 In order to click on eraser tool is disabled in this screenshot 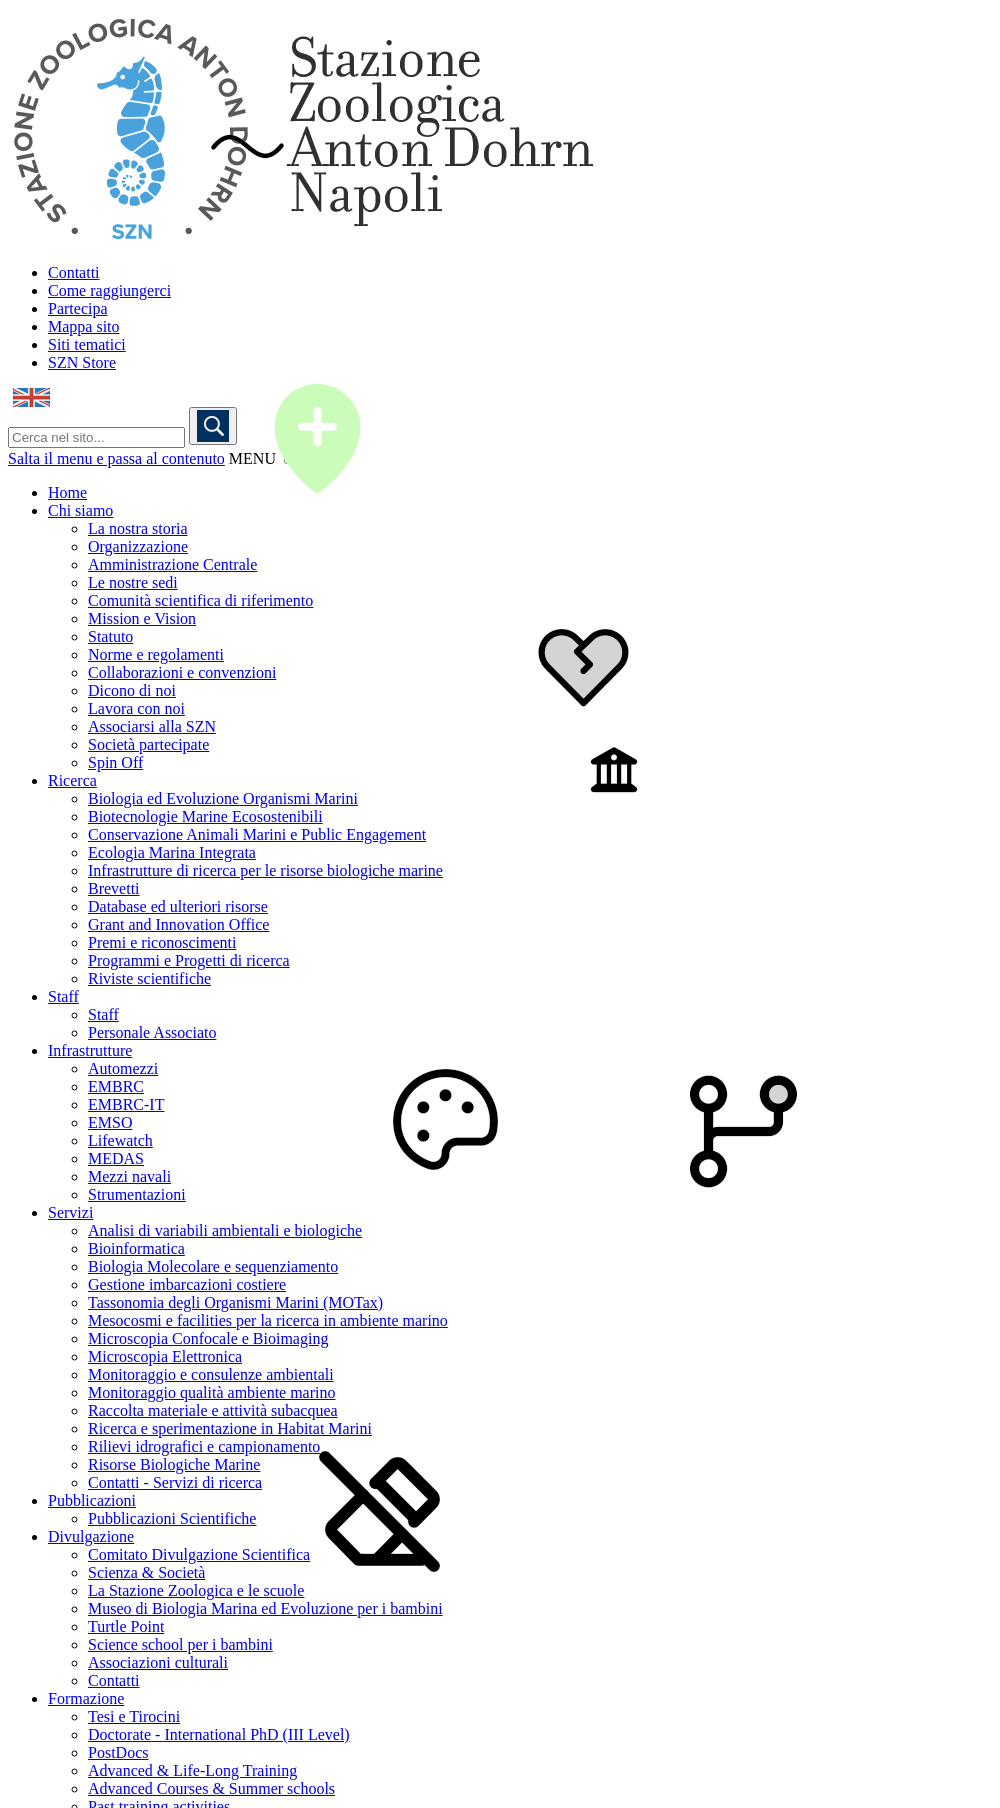, I will do `click(379, 1511)`.